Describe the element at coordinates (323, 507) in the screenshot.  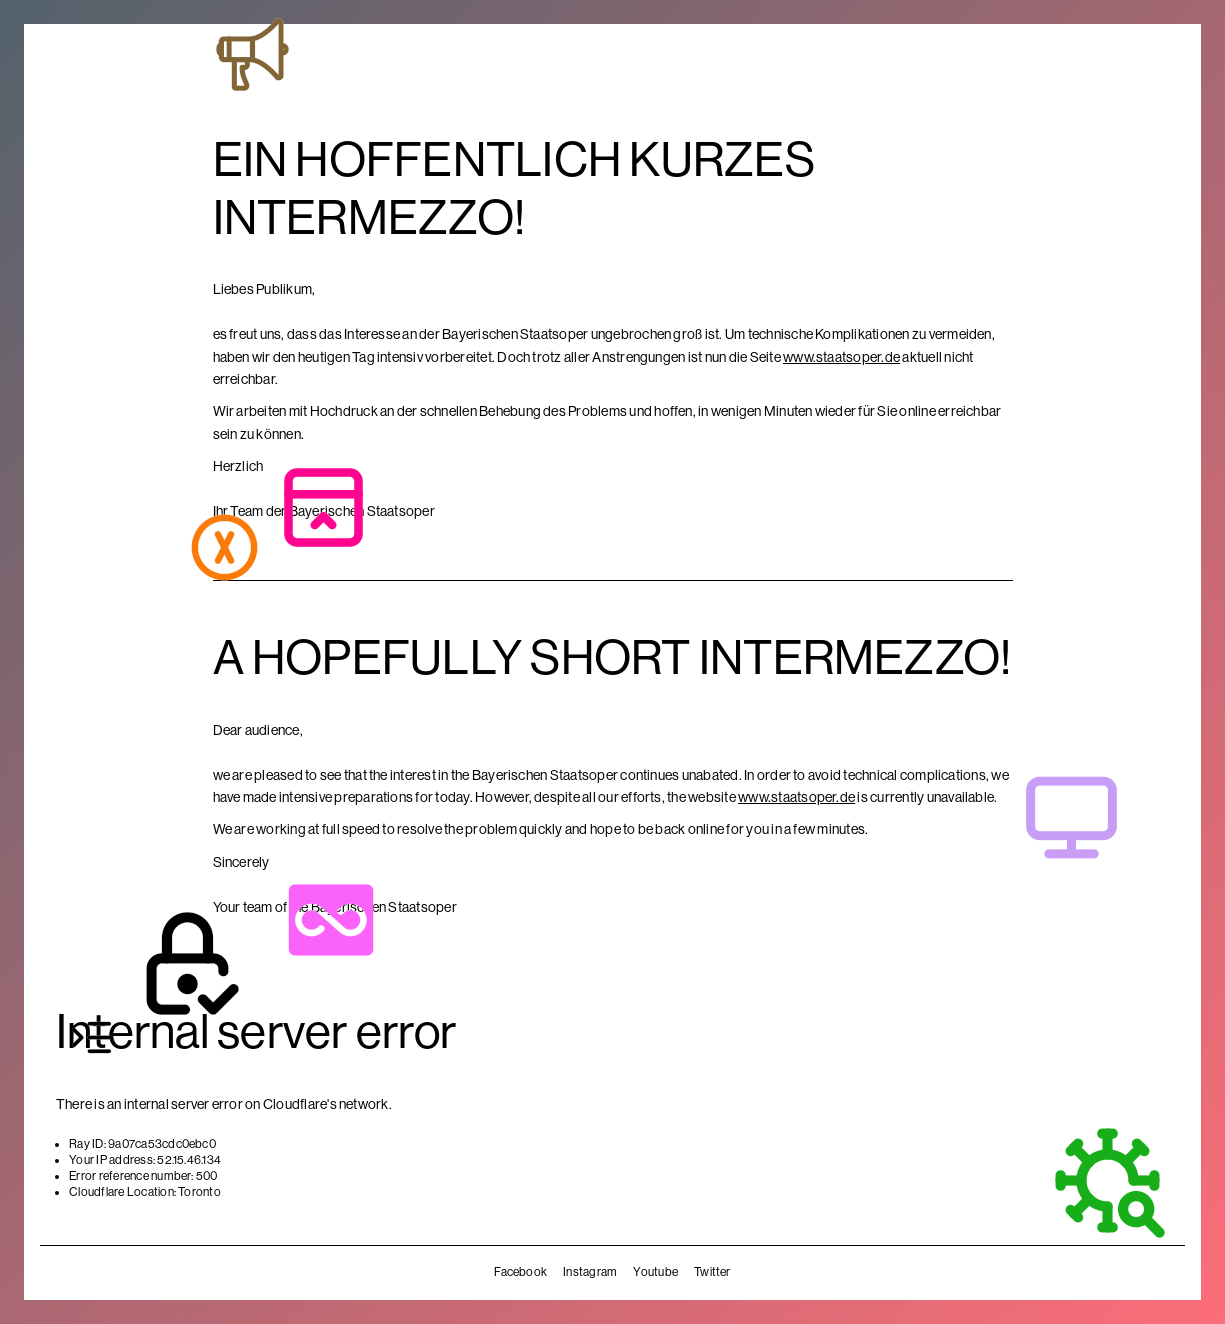
I see `collapse the navigation bar` at that location.